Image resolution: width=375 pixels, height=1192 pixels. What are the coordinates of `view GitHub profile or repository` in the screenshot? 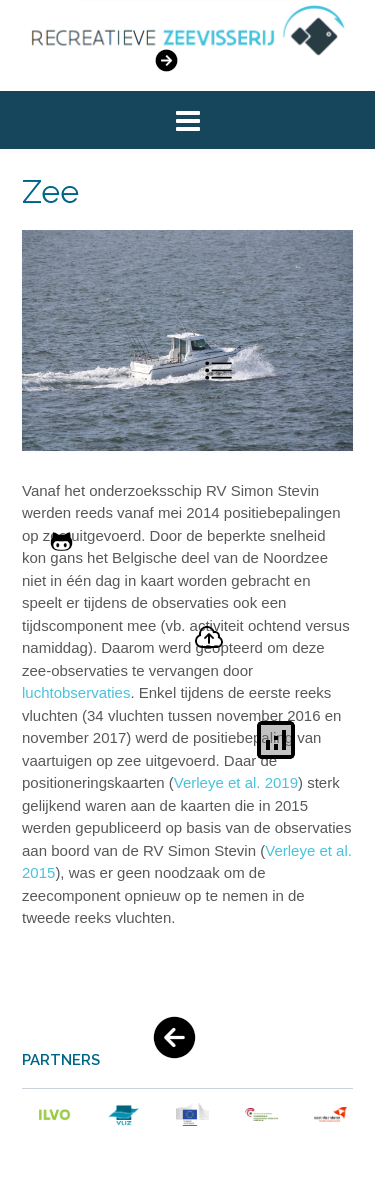 It's located at (61, 541).